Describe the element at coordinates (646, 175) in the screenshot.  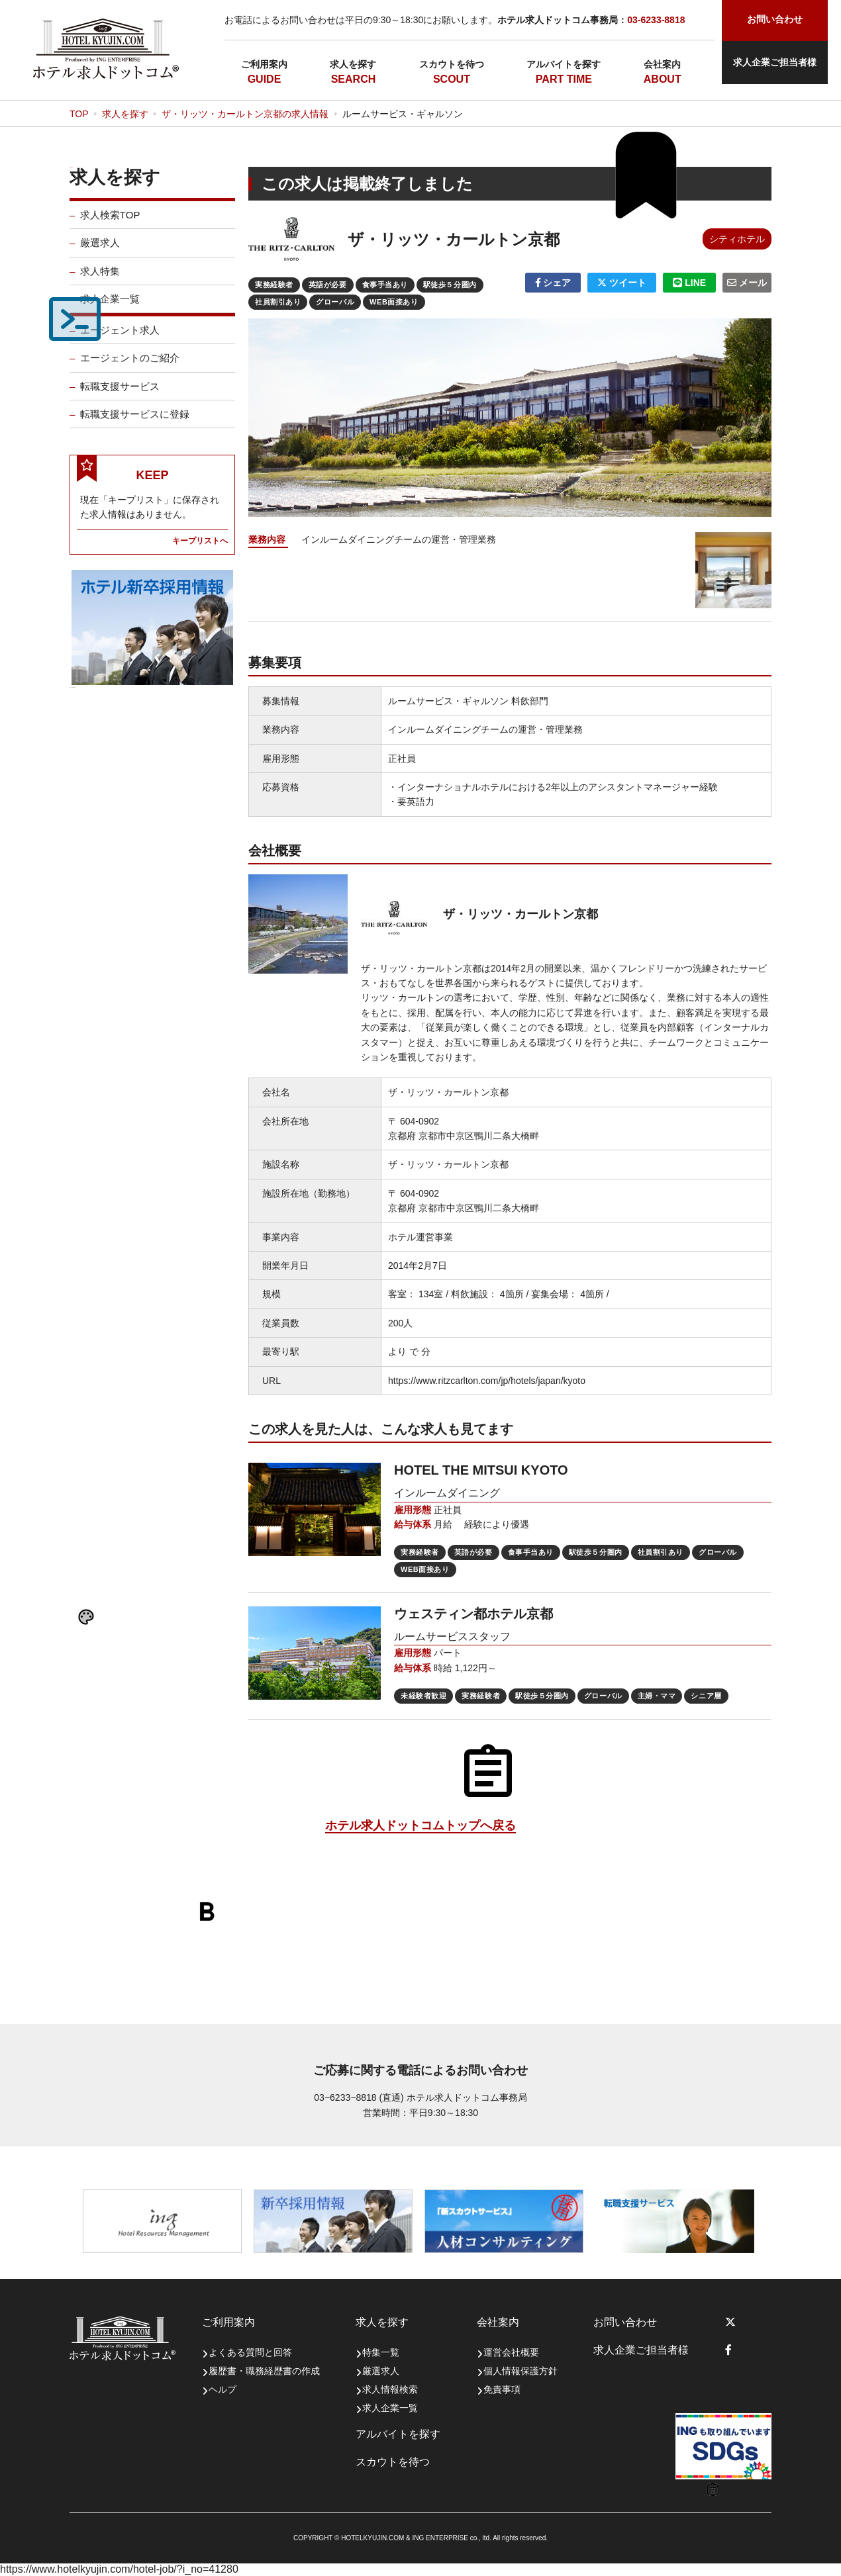
I see `save this item for later` at that location.